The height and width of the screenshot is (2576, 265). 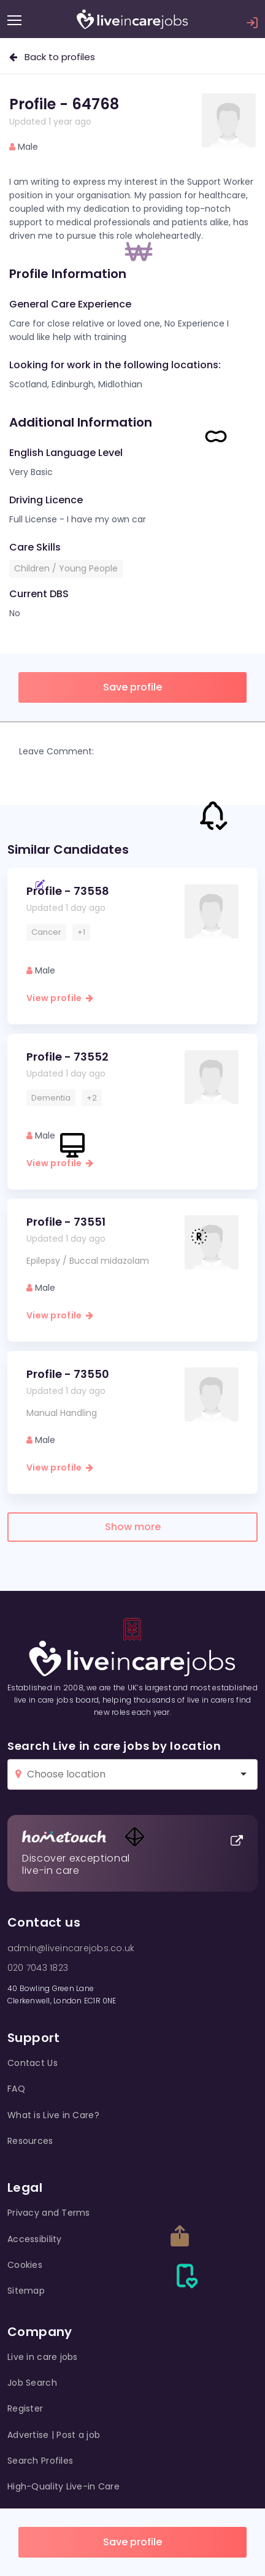 I want to click on indicates Korean won currency, so click(x=139, y=252).